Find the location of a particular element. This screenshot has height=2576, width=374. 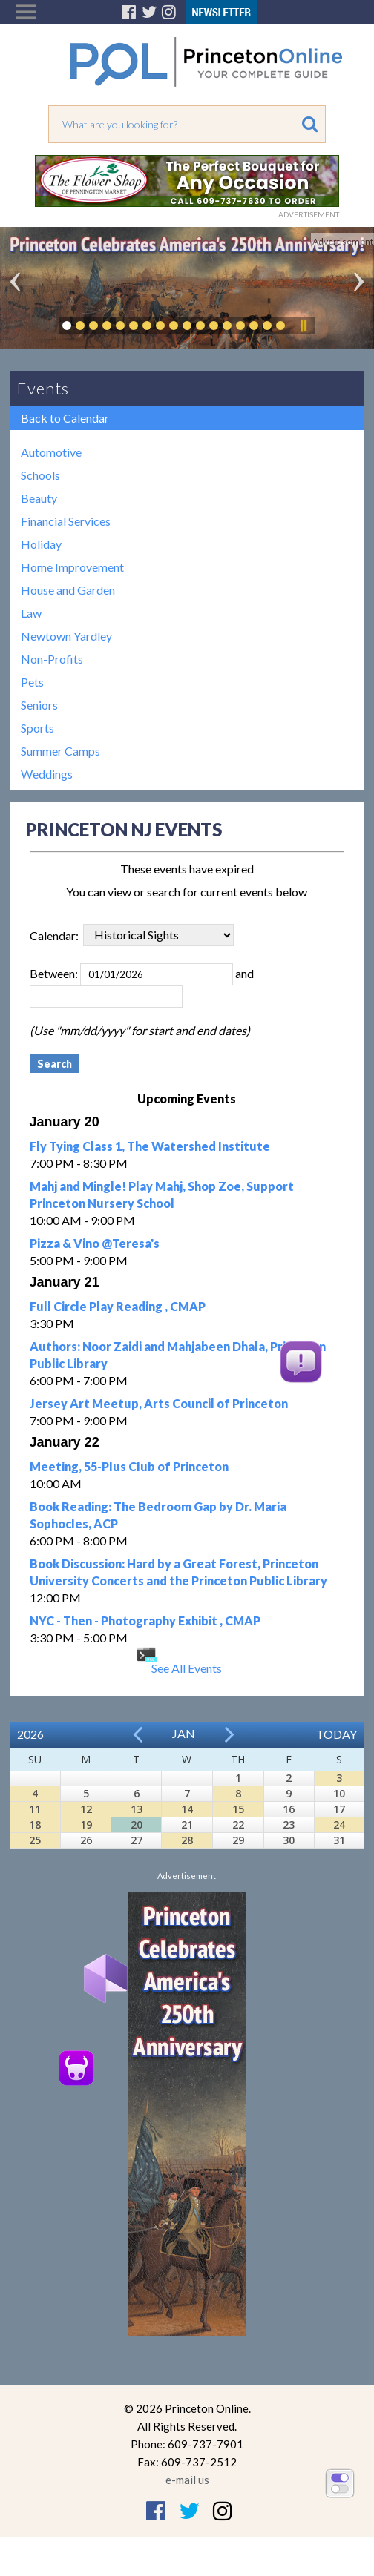

open windows terminal preview app is located at coordinates (147, 1654).